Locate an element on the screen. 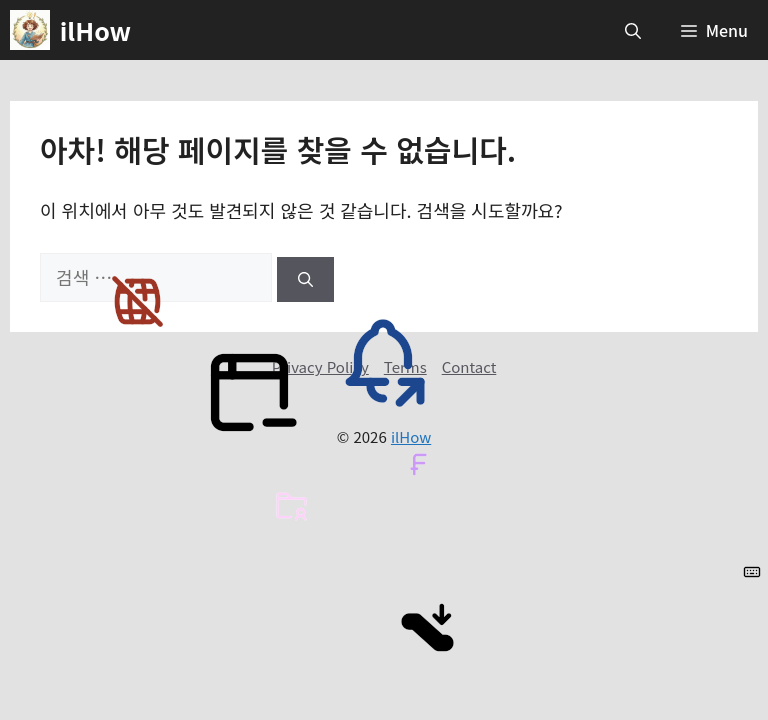  indicates Swiss franc currency is located at coordinates (418, 464).